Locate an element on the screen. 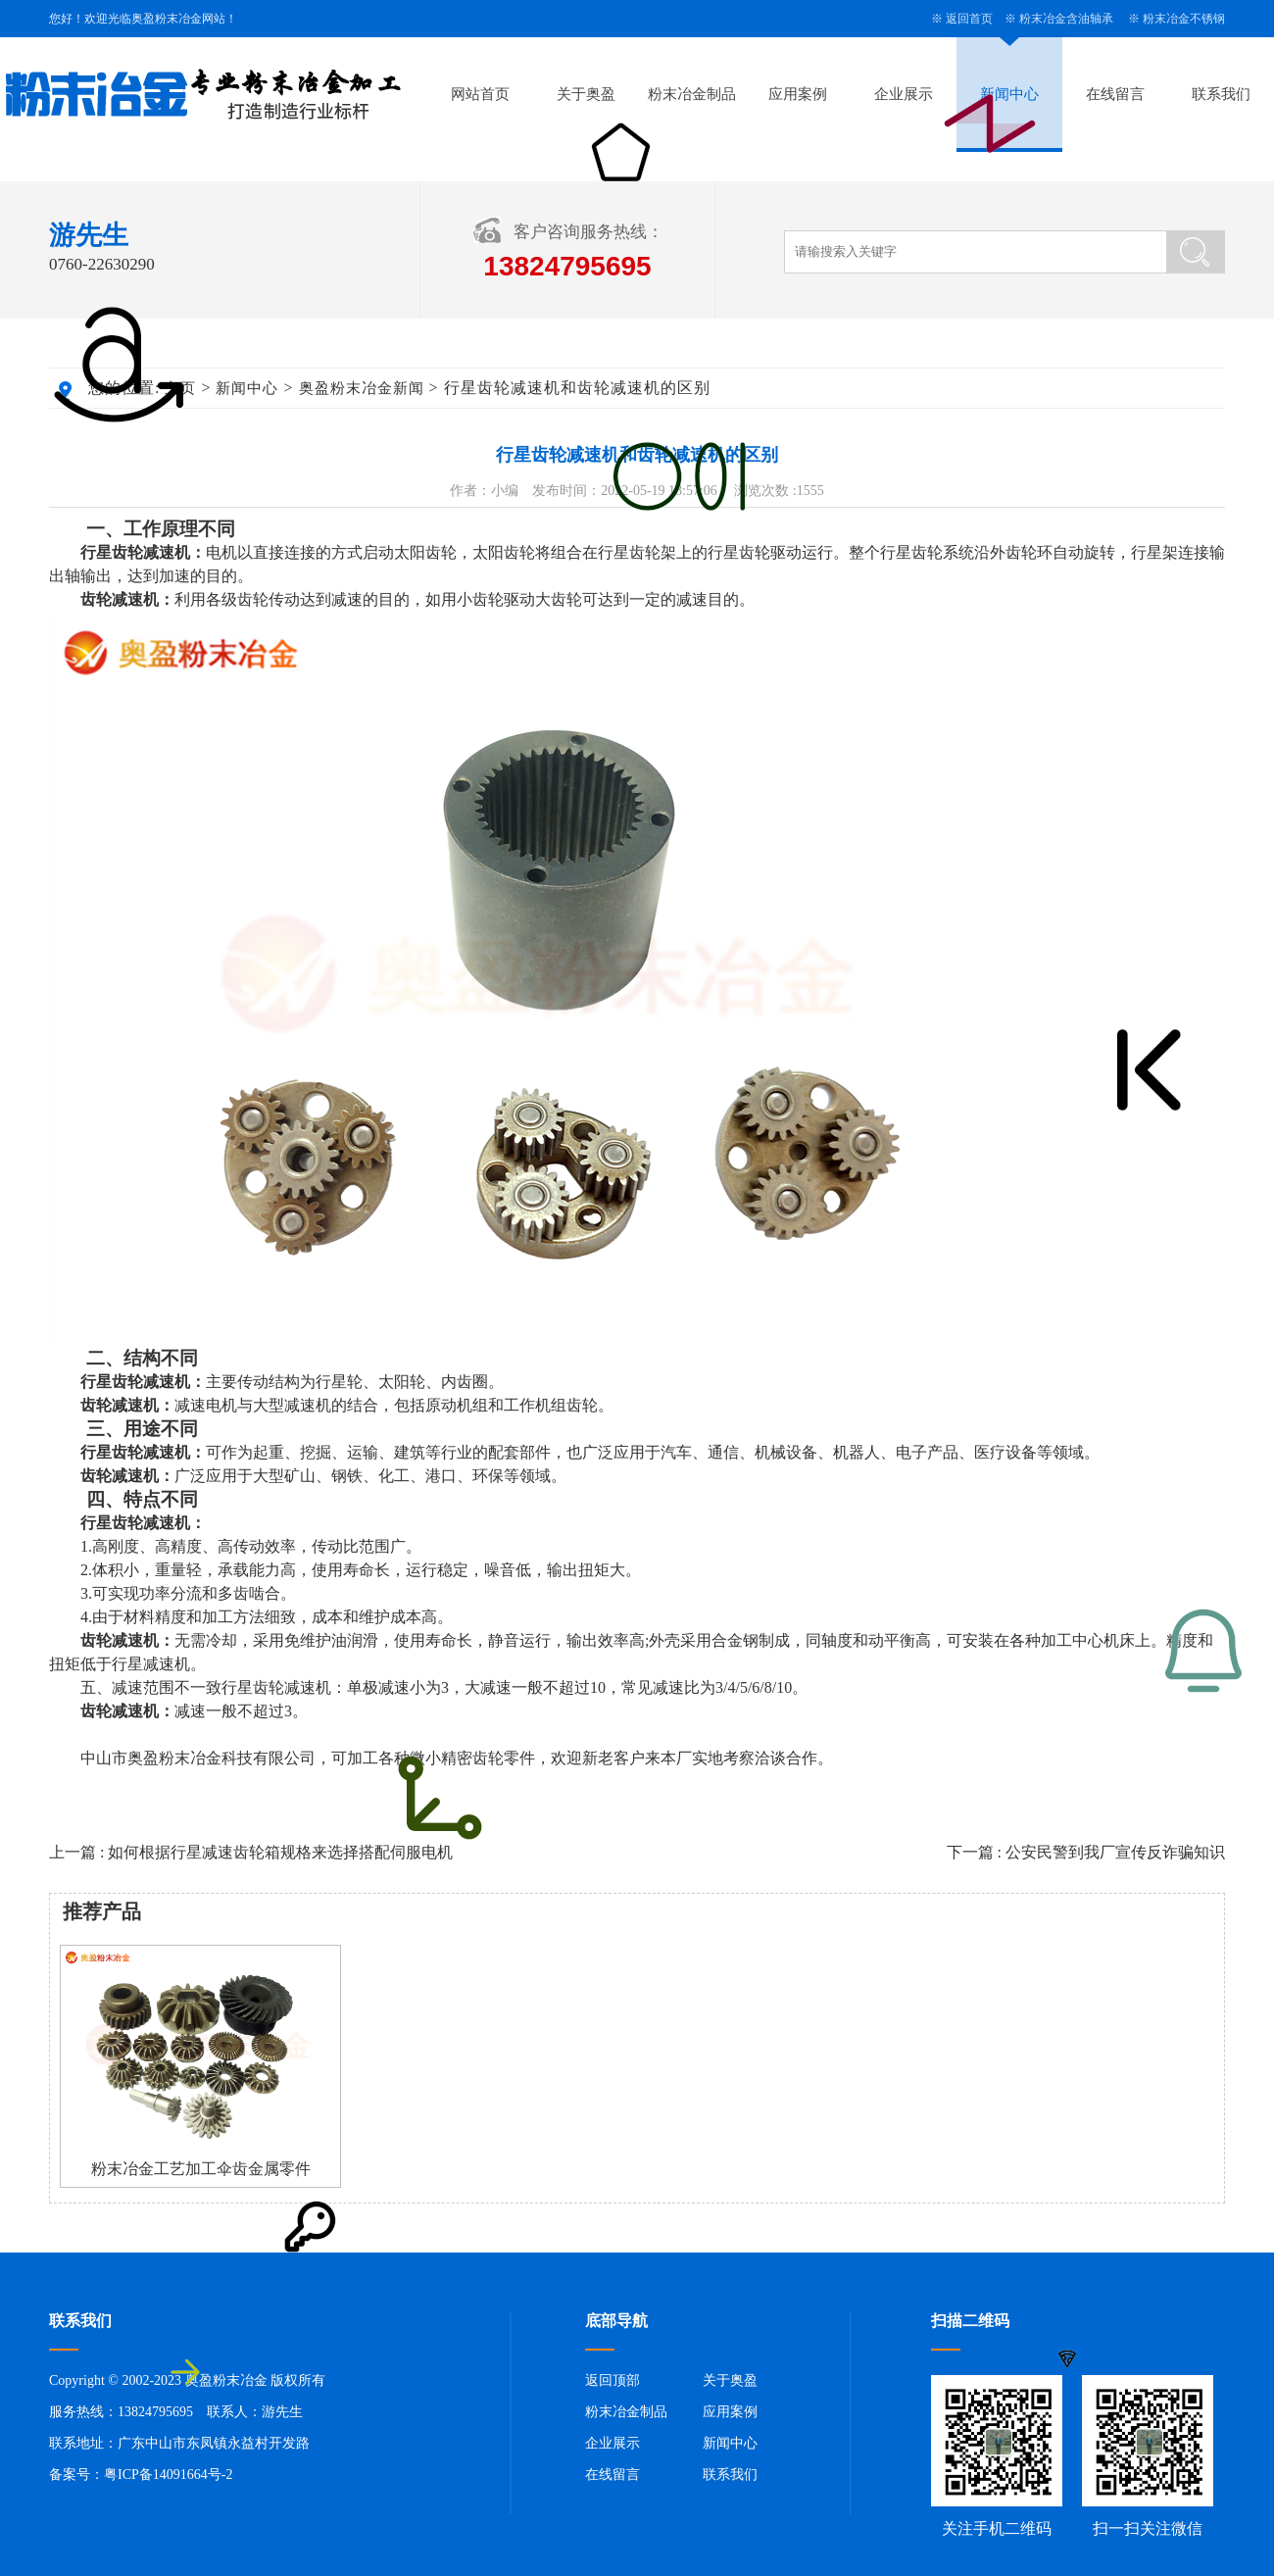 The width and height of the screenshot is (1274, 2576). navigate to the next item or page is located at coordinates (185, 2372).